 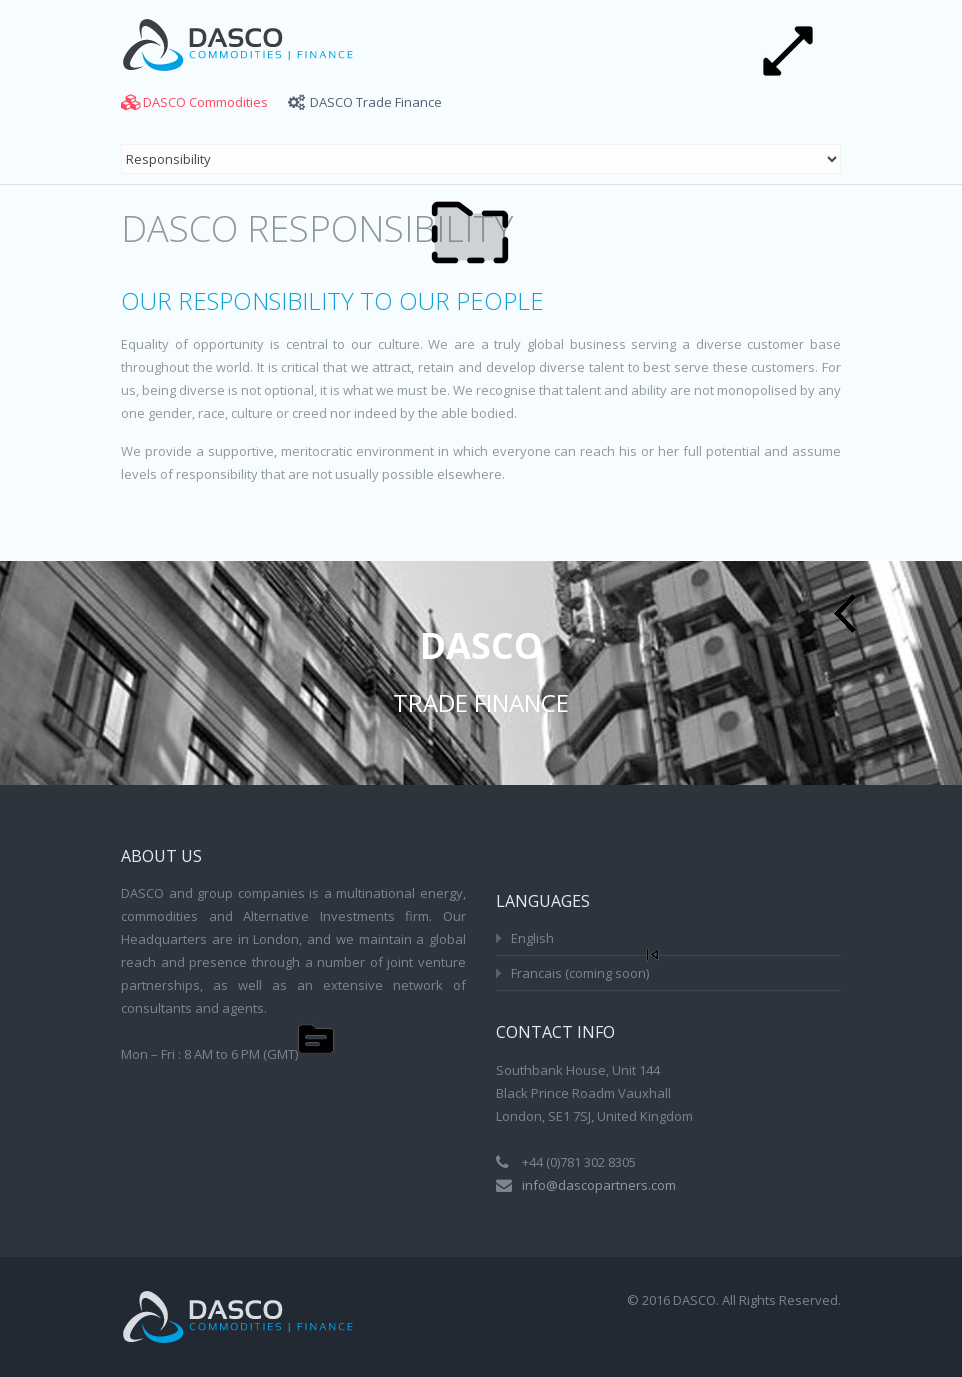 I want to click on create a new folder, so click(x=470, y=231).